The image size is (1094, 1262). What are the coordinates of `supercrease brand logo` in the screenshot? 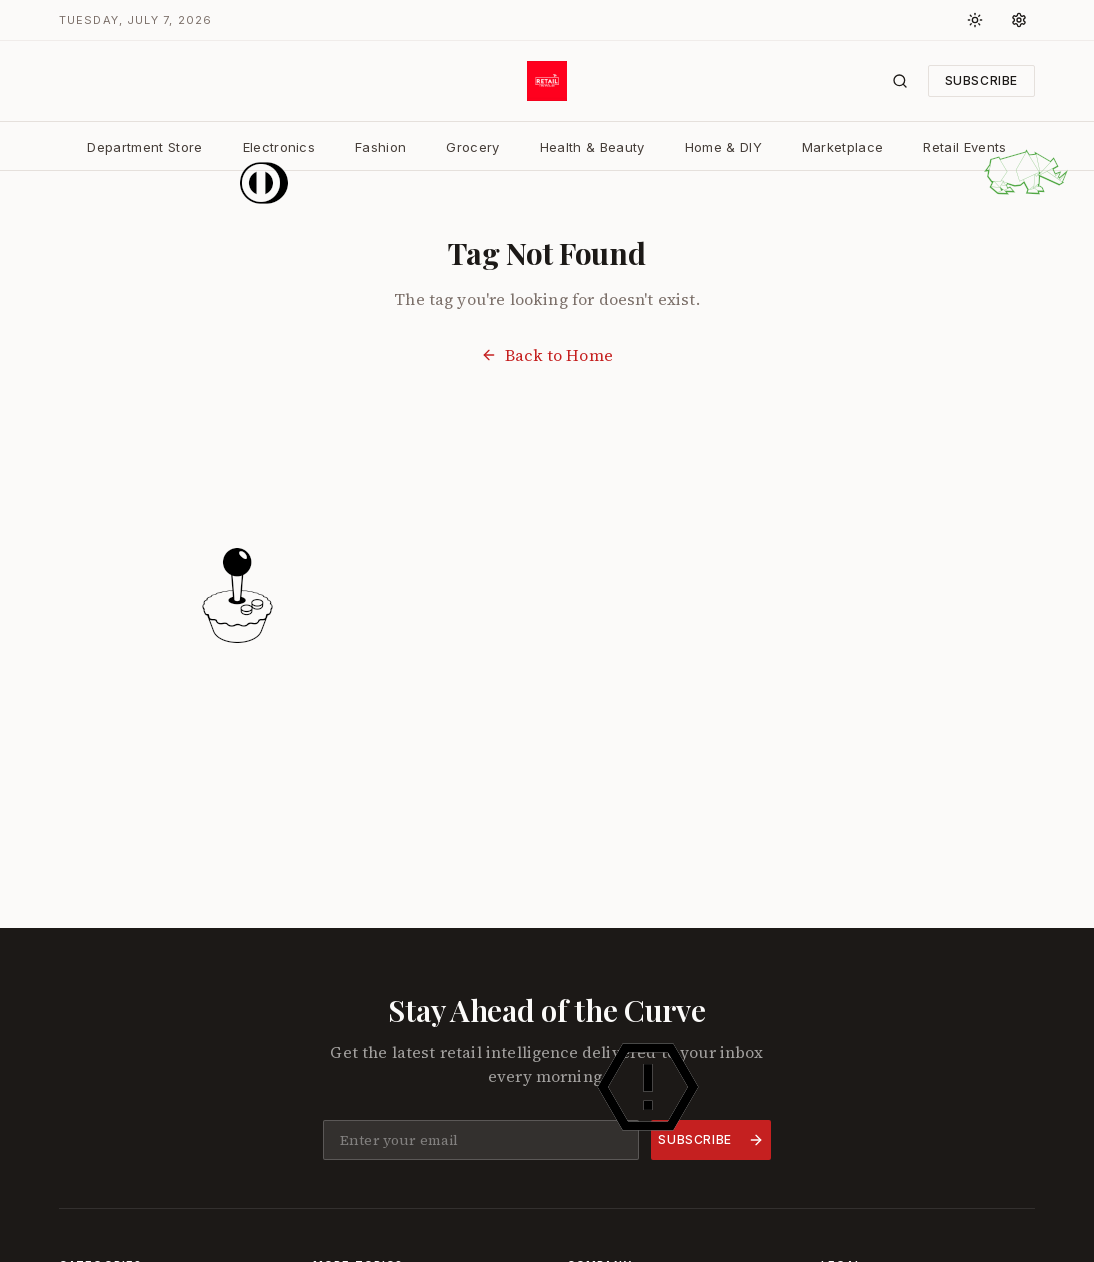 It's located at (1026, 172).